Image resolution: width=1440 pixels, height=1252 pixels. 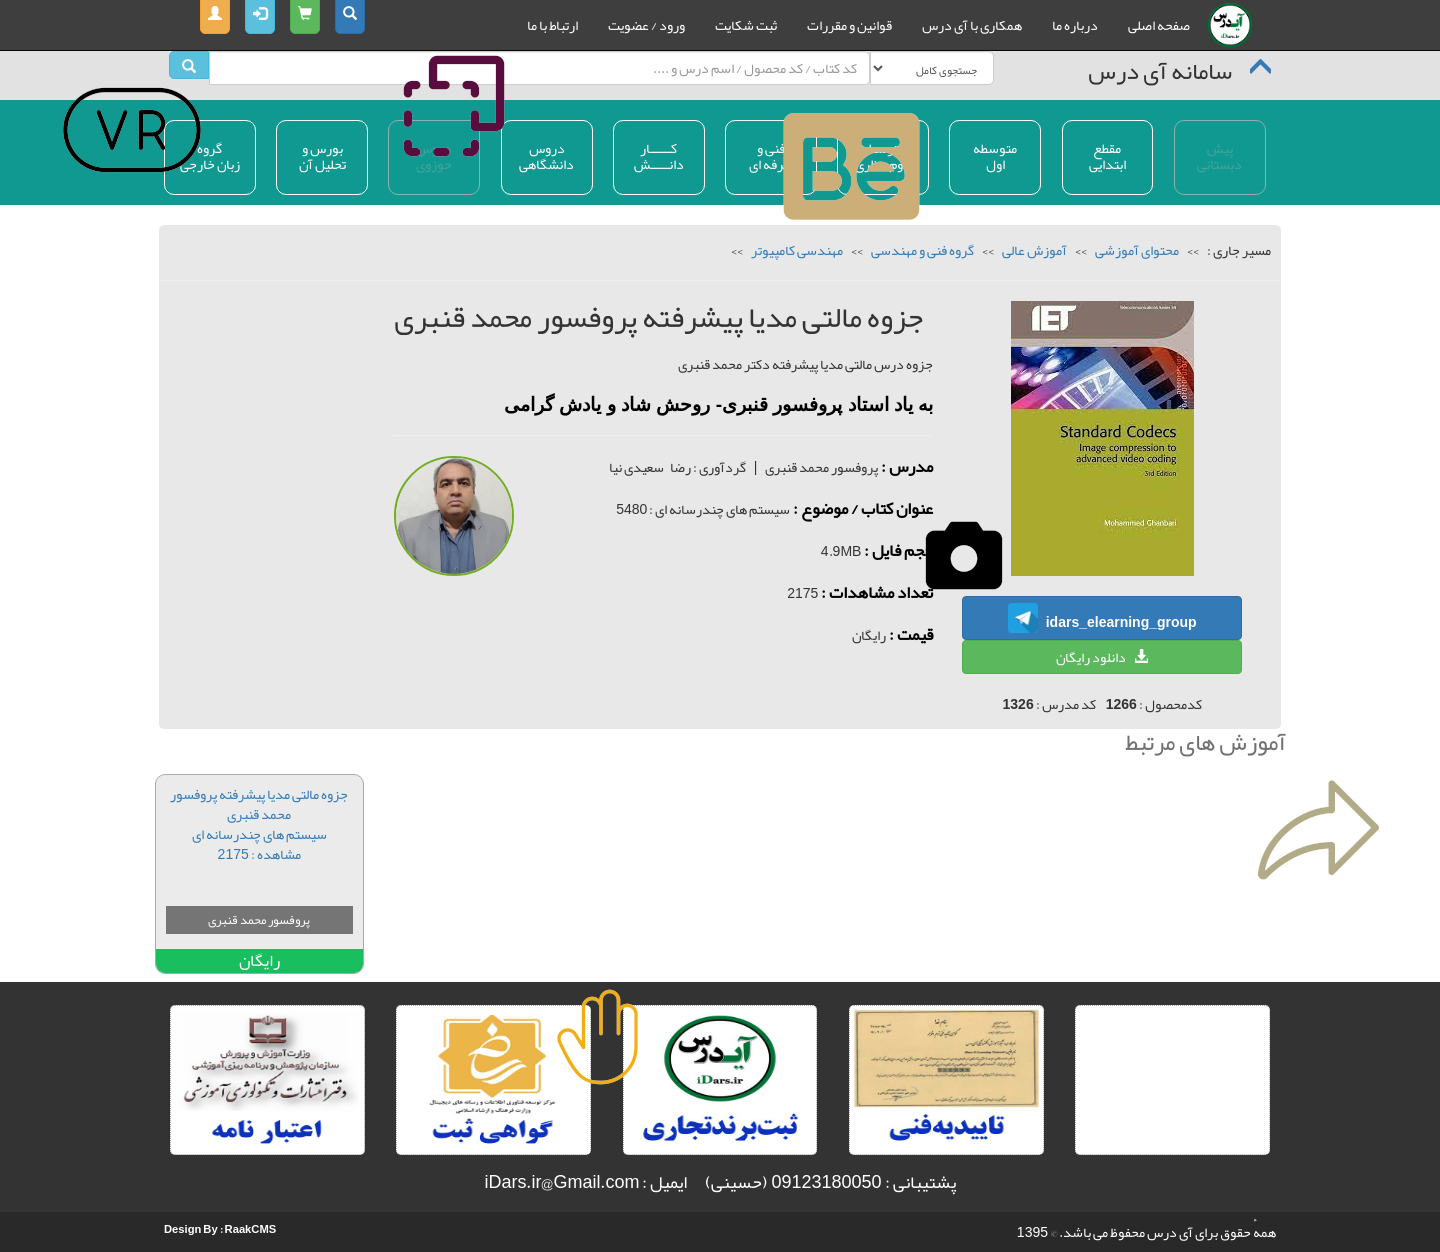 What do you see at coordinates (601, 1037) in the screenshot?
I see `stop or pause an action` at bounding box center [601, 1037].